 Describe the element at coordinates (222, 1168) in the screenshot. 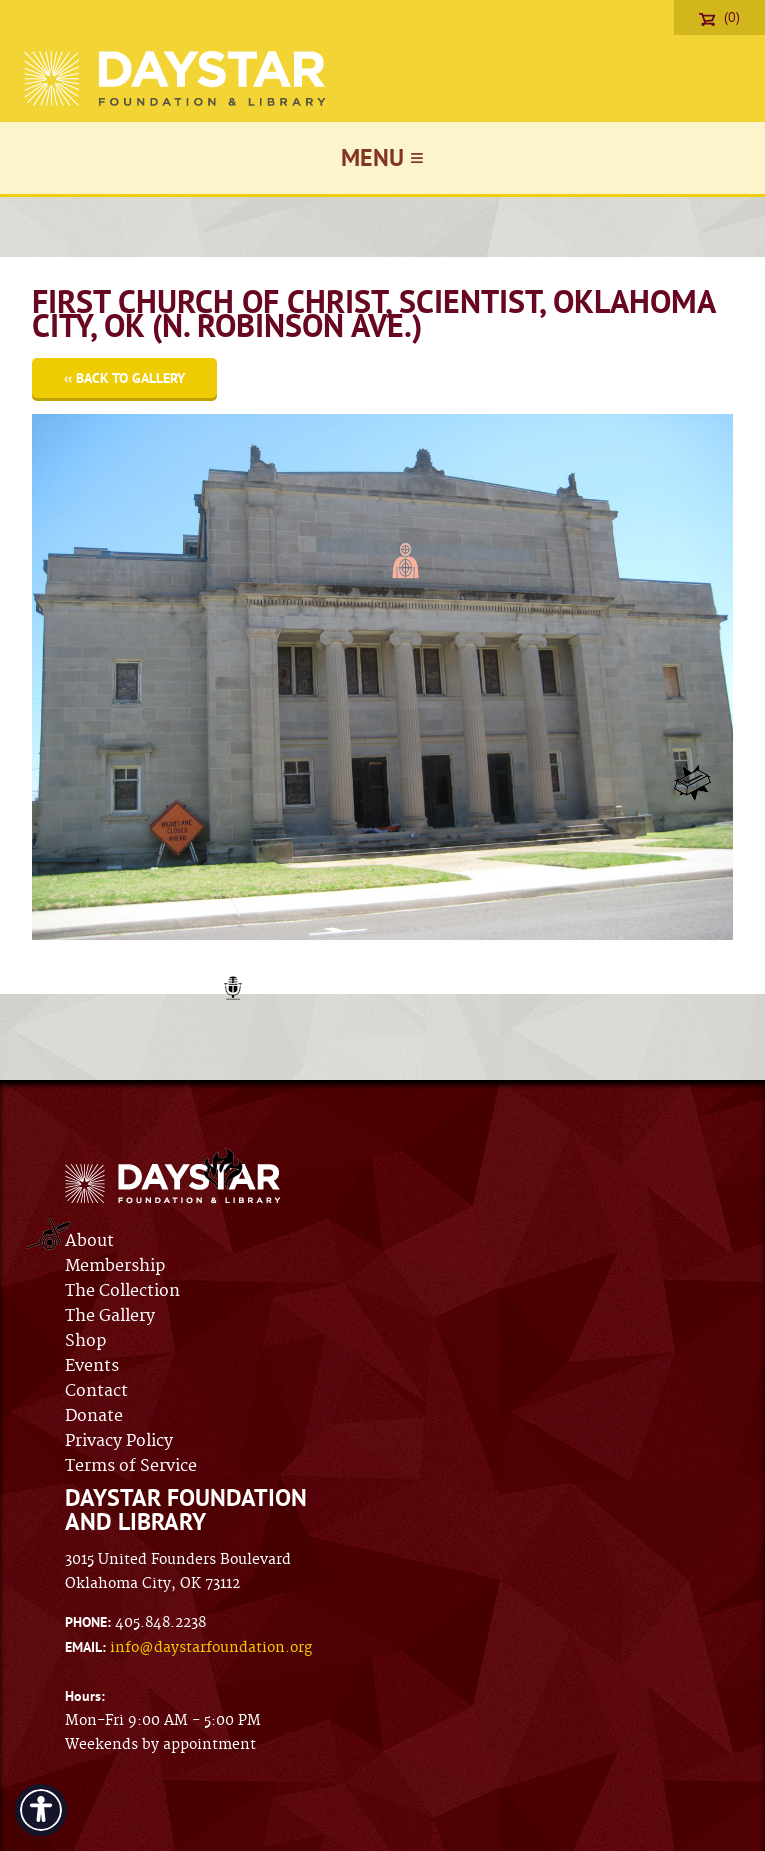

I see `activate fire attack ability` at that location.